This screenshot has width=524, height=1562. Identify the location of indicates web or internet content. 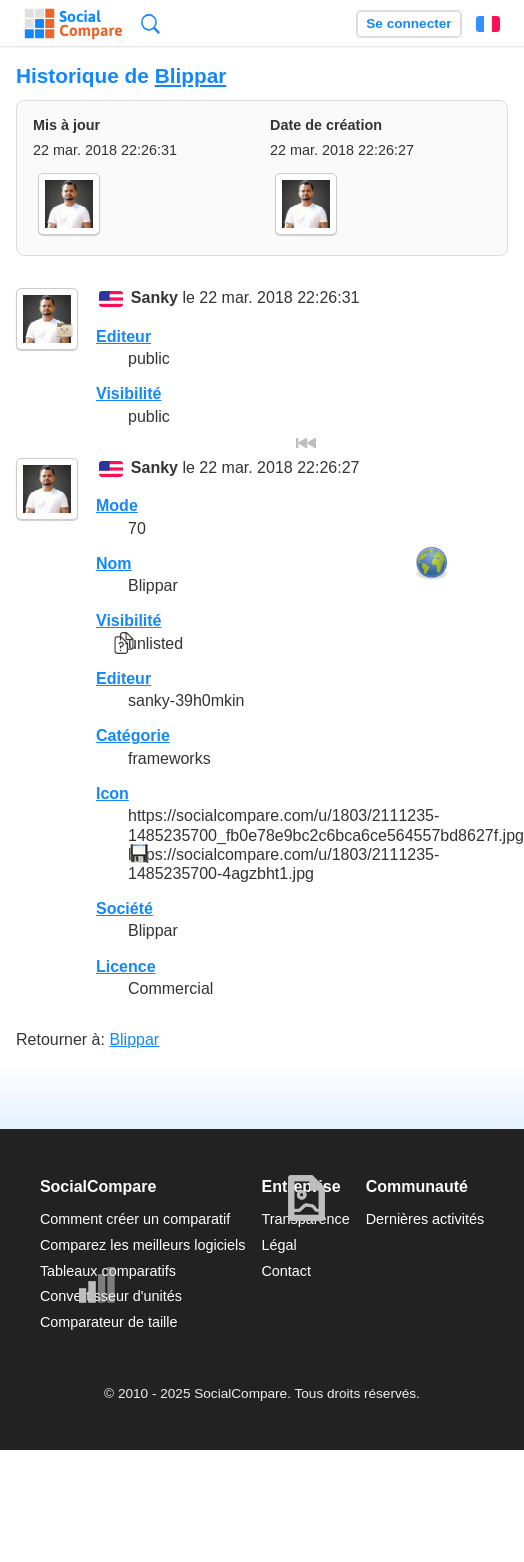
(432, 563).